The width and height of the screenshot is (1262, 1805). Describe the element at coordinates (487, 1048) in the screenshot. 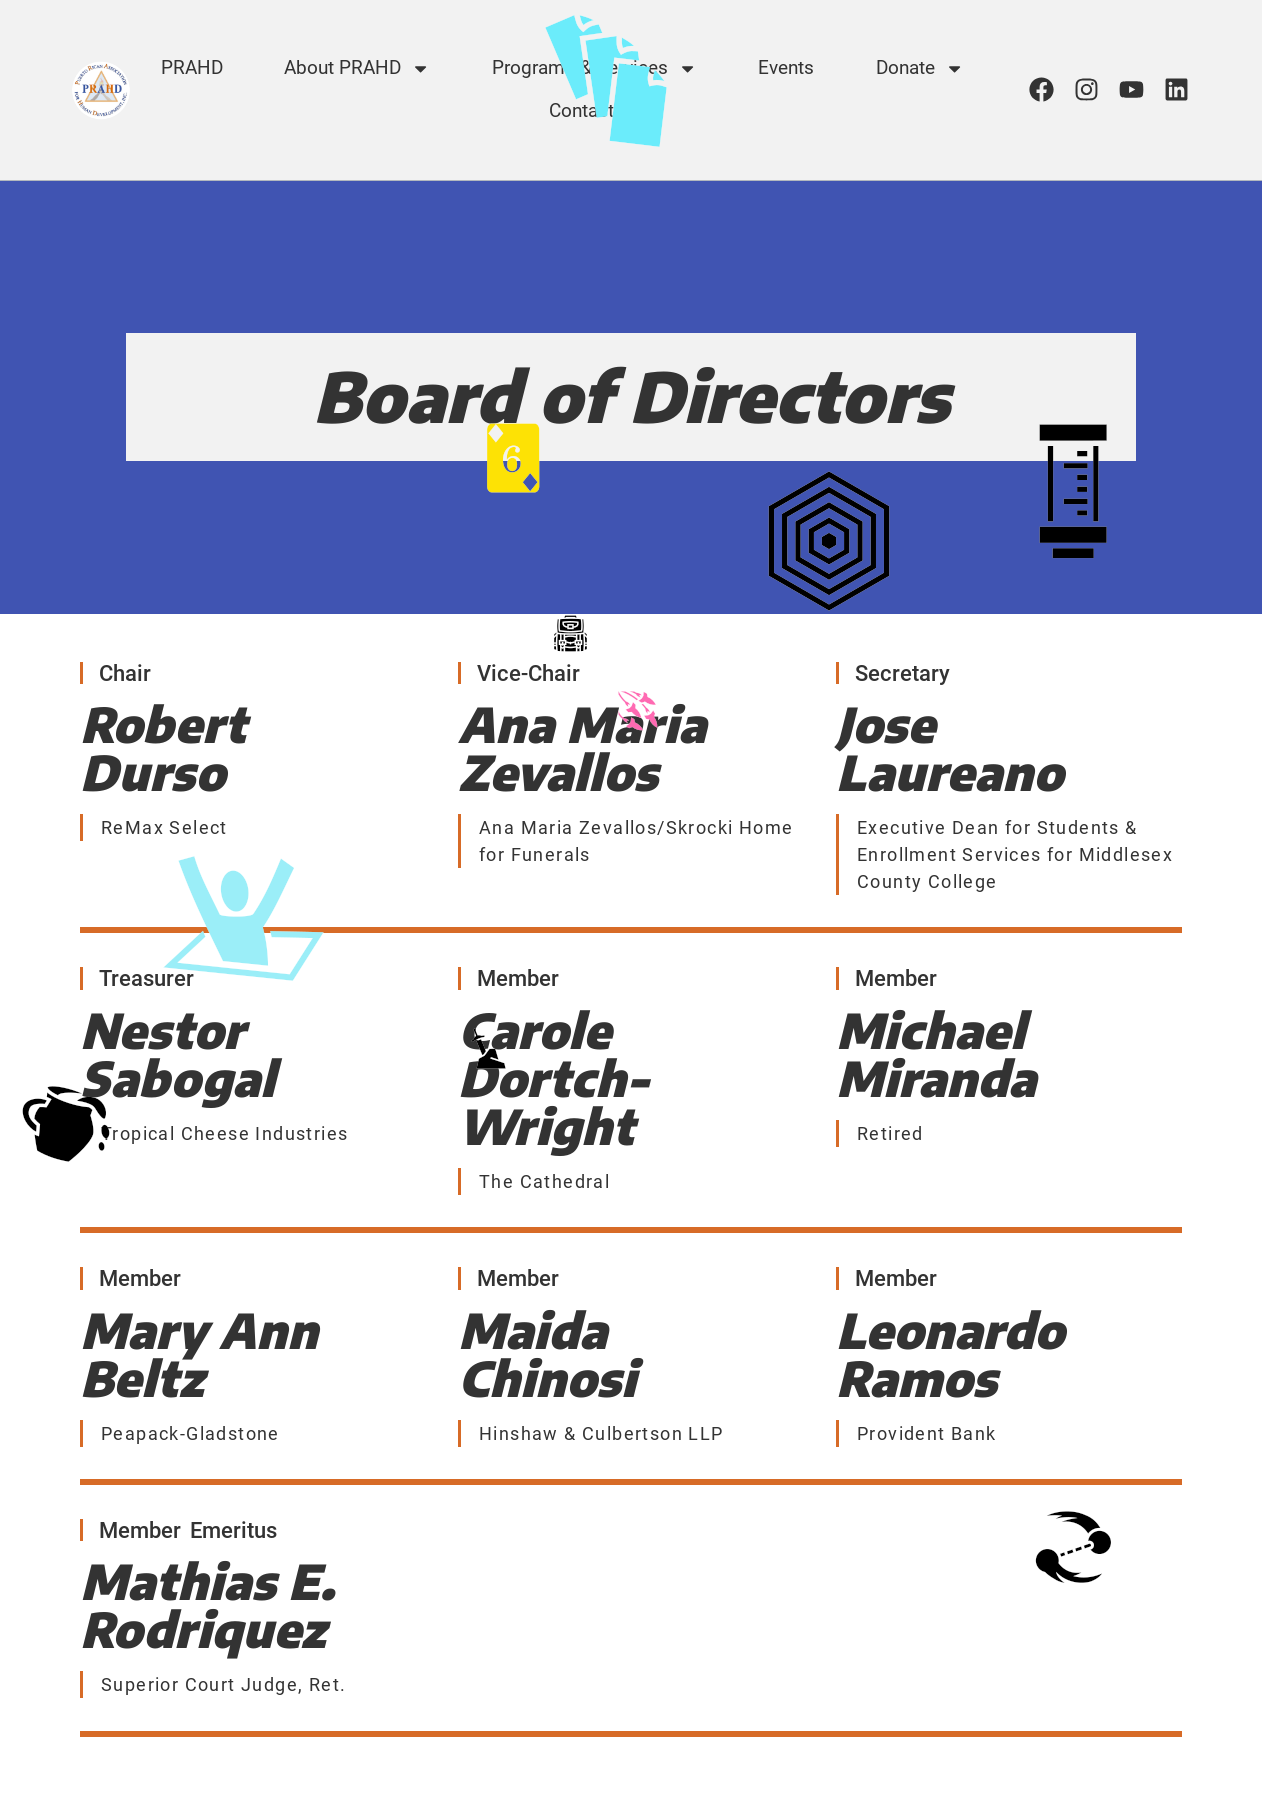

I see `access legendary or rare items` at that location.